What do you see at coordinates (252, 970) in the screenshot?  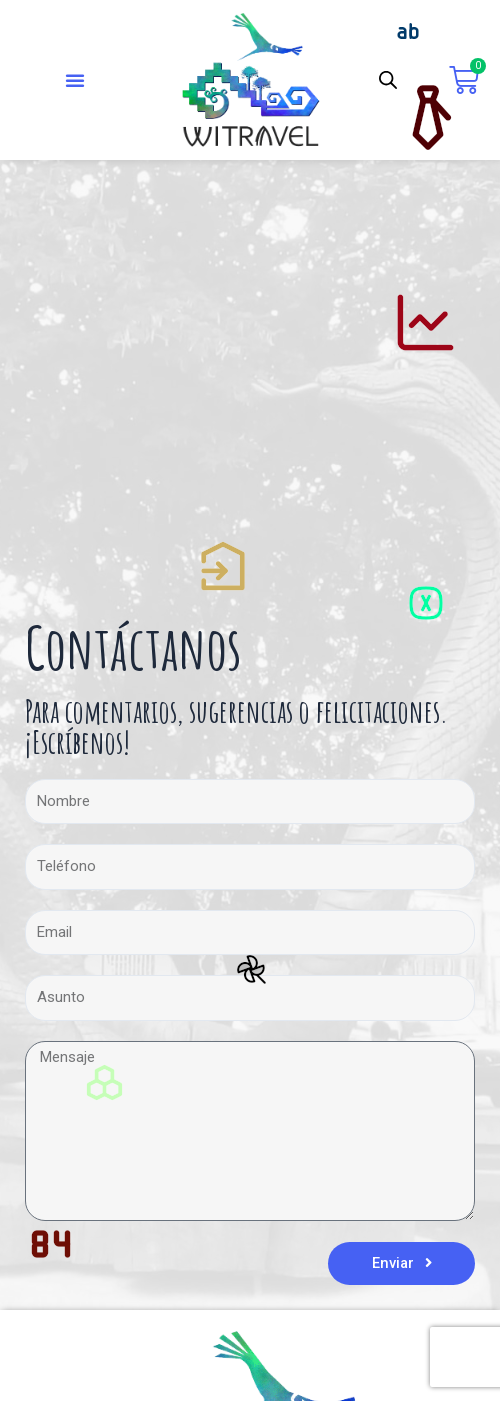 I see `decorative or playful element indicating a fun feature` at bounding box center [252, 970].